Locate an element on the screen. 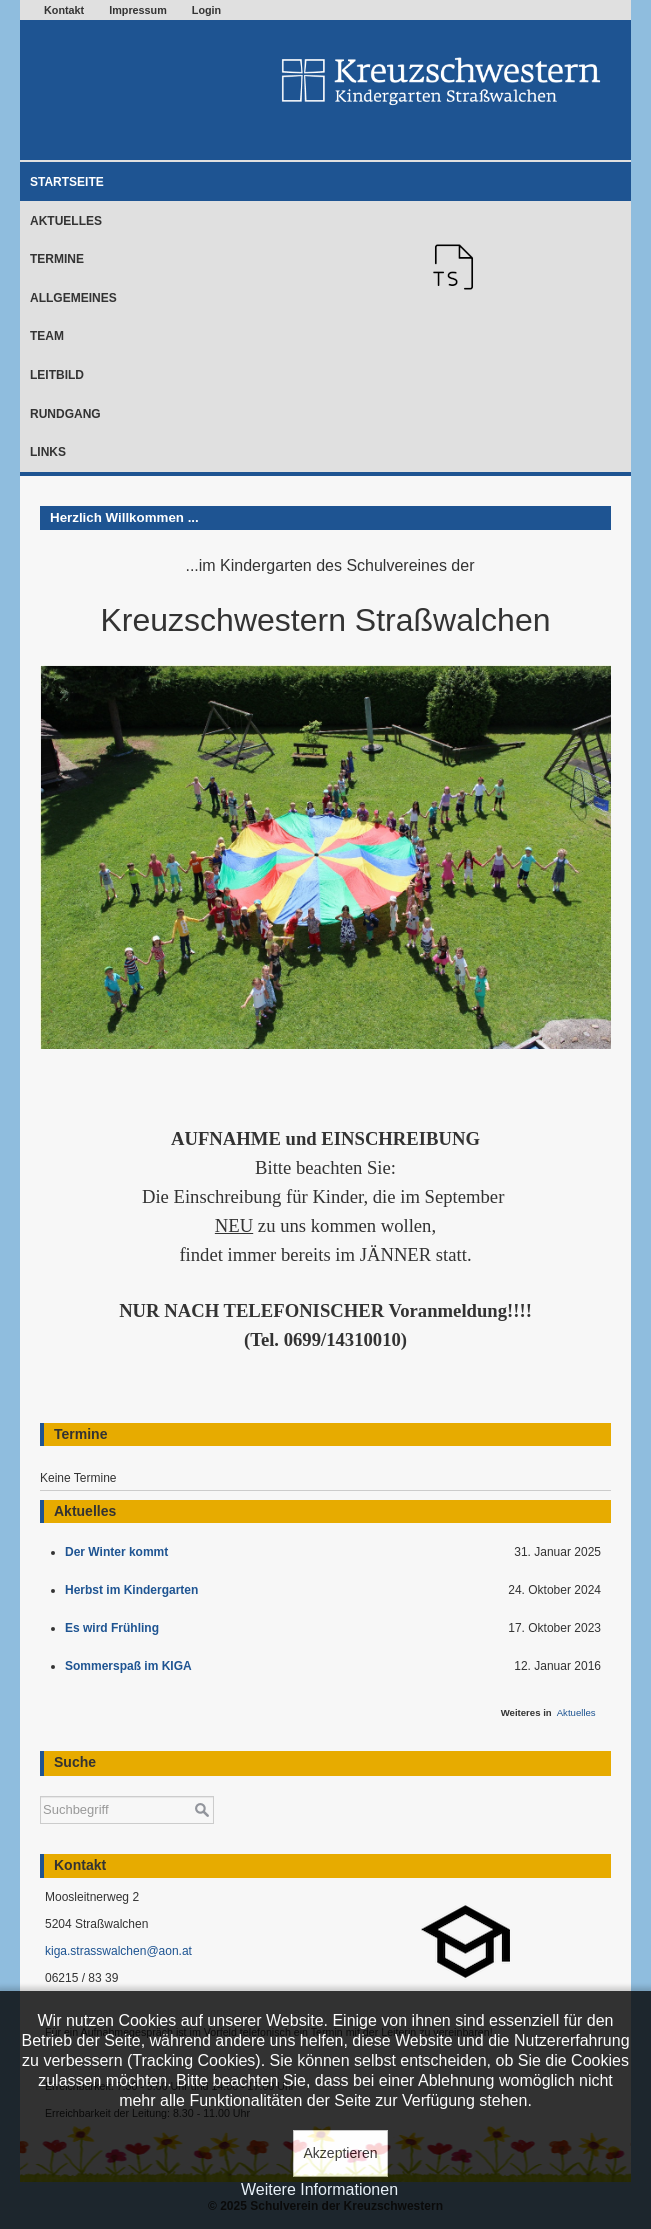 The height and width of the screenshot is (2229, 651). access education or school-related features is located at coordinates (465, 1941).